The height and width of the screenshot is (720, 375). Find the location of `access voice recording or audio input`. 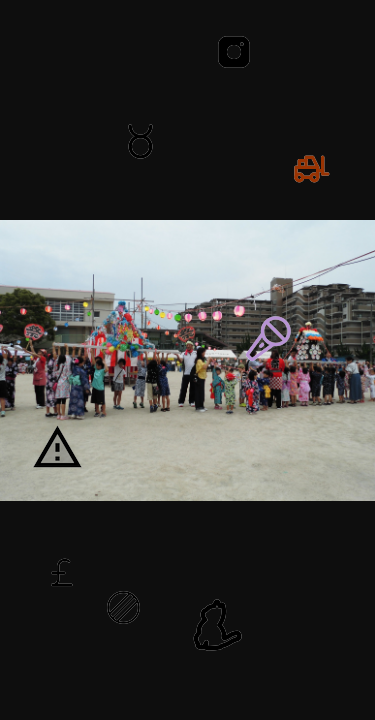

access voice recording or audio input is located at coordinates (267, 339).